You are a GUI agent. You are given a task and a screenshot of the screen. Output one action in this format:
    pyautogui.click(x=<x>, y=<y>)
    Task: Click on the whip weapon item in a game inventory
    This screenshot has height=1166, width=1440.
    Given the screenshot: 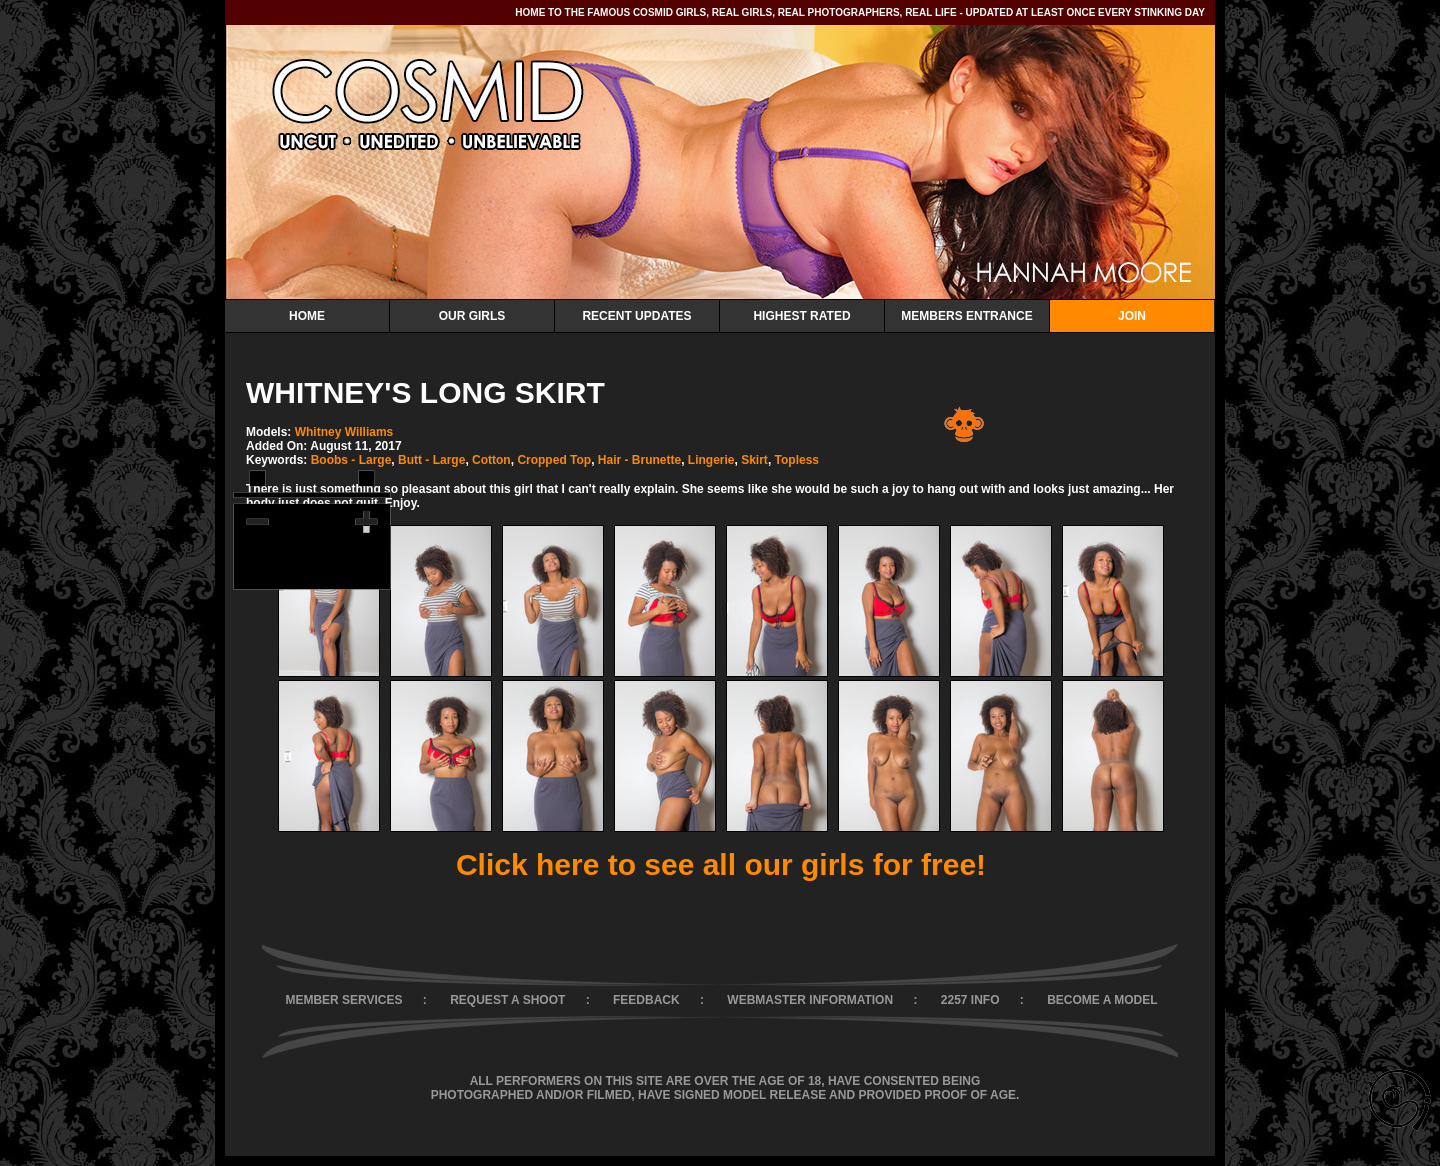 What is the action you would take?
    pyautogui.click(x=1399, y=1099)
    